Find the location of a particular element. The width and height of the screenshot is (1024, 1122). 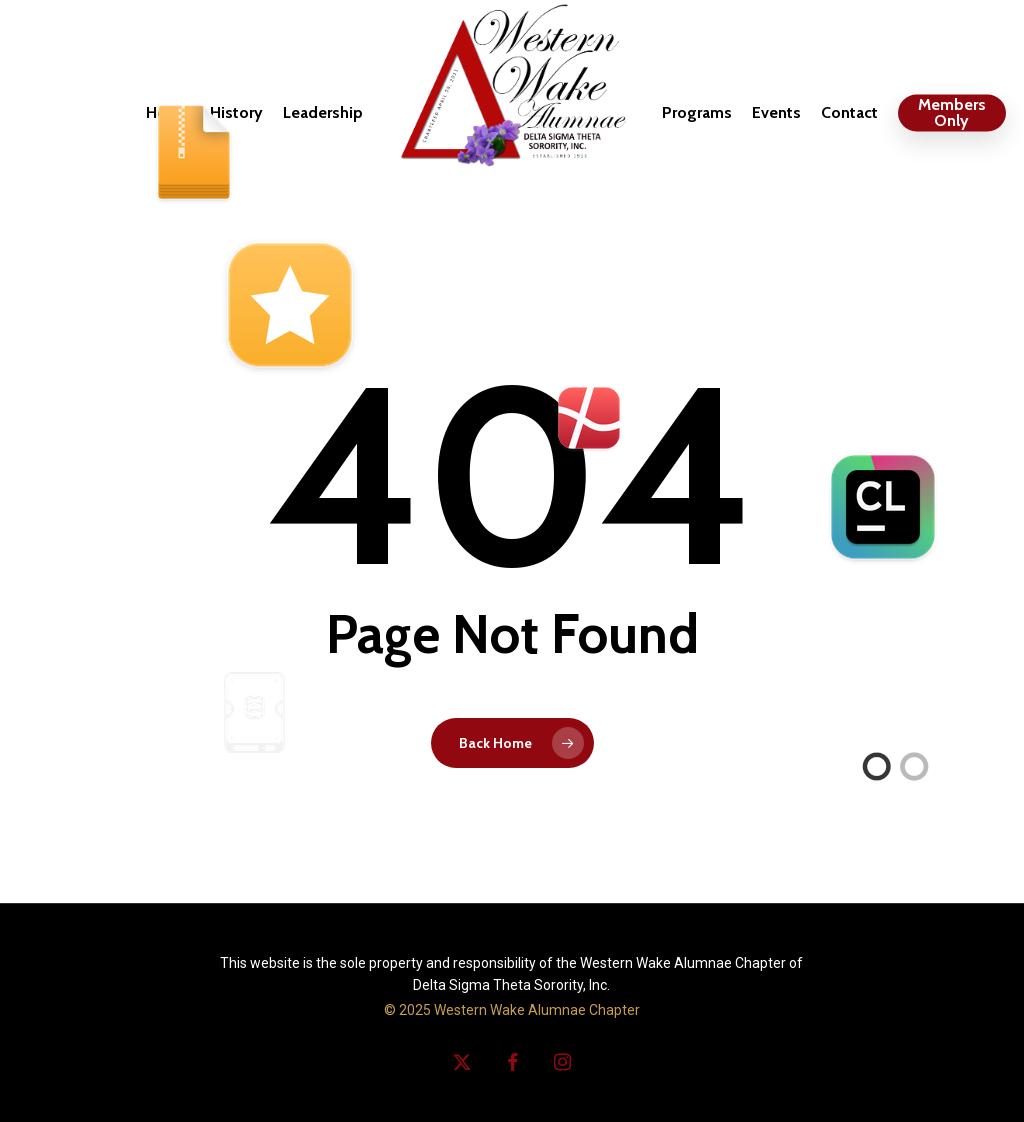

open CLion IDE application is located at coordinates (883, 507).